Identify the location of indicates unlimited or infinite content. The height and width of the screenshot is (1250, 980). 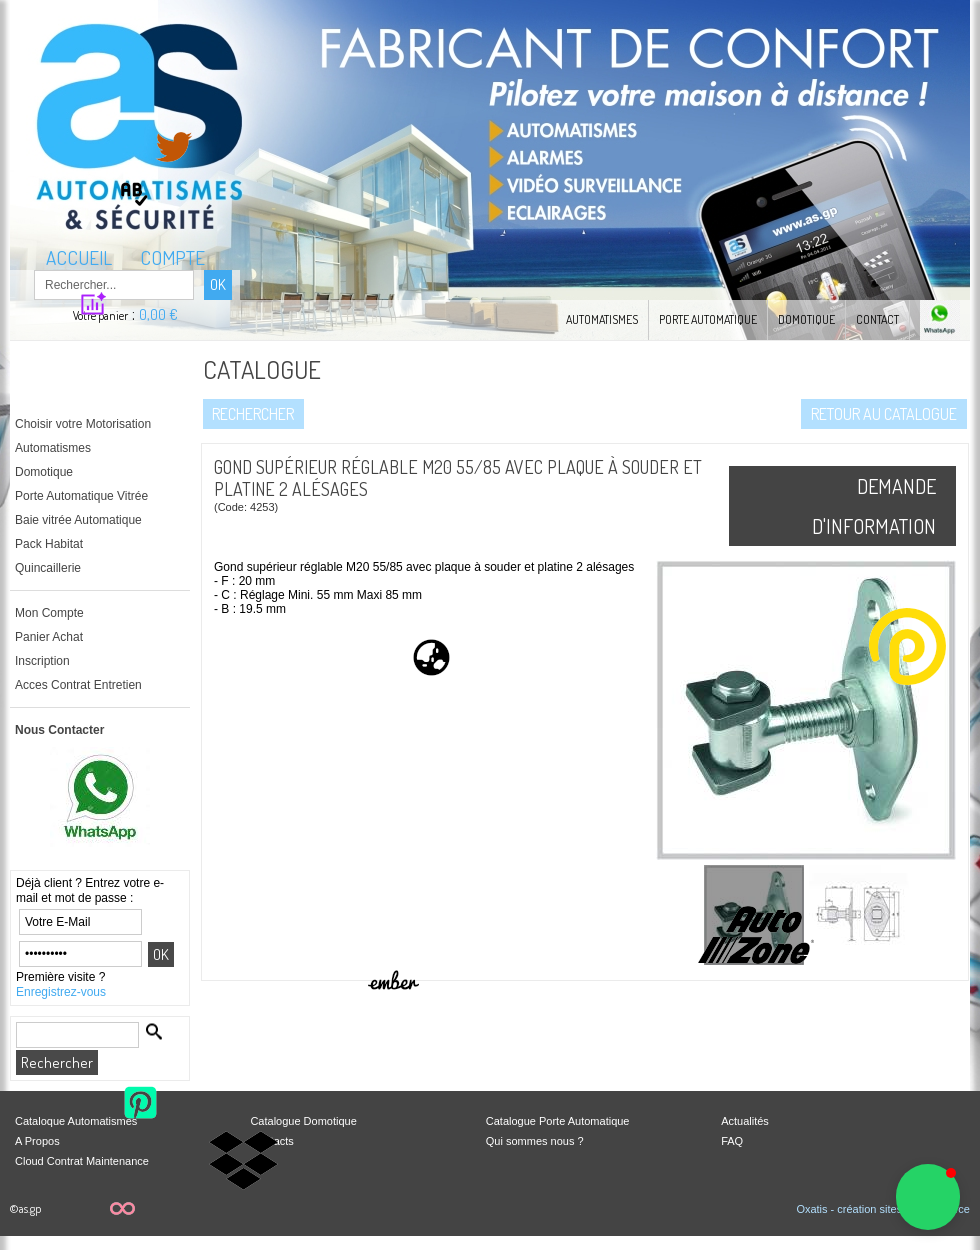
(122, 1208).